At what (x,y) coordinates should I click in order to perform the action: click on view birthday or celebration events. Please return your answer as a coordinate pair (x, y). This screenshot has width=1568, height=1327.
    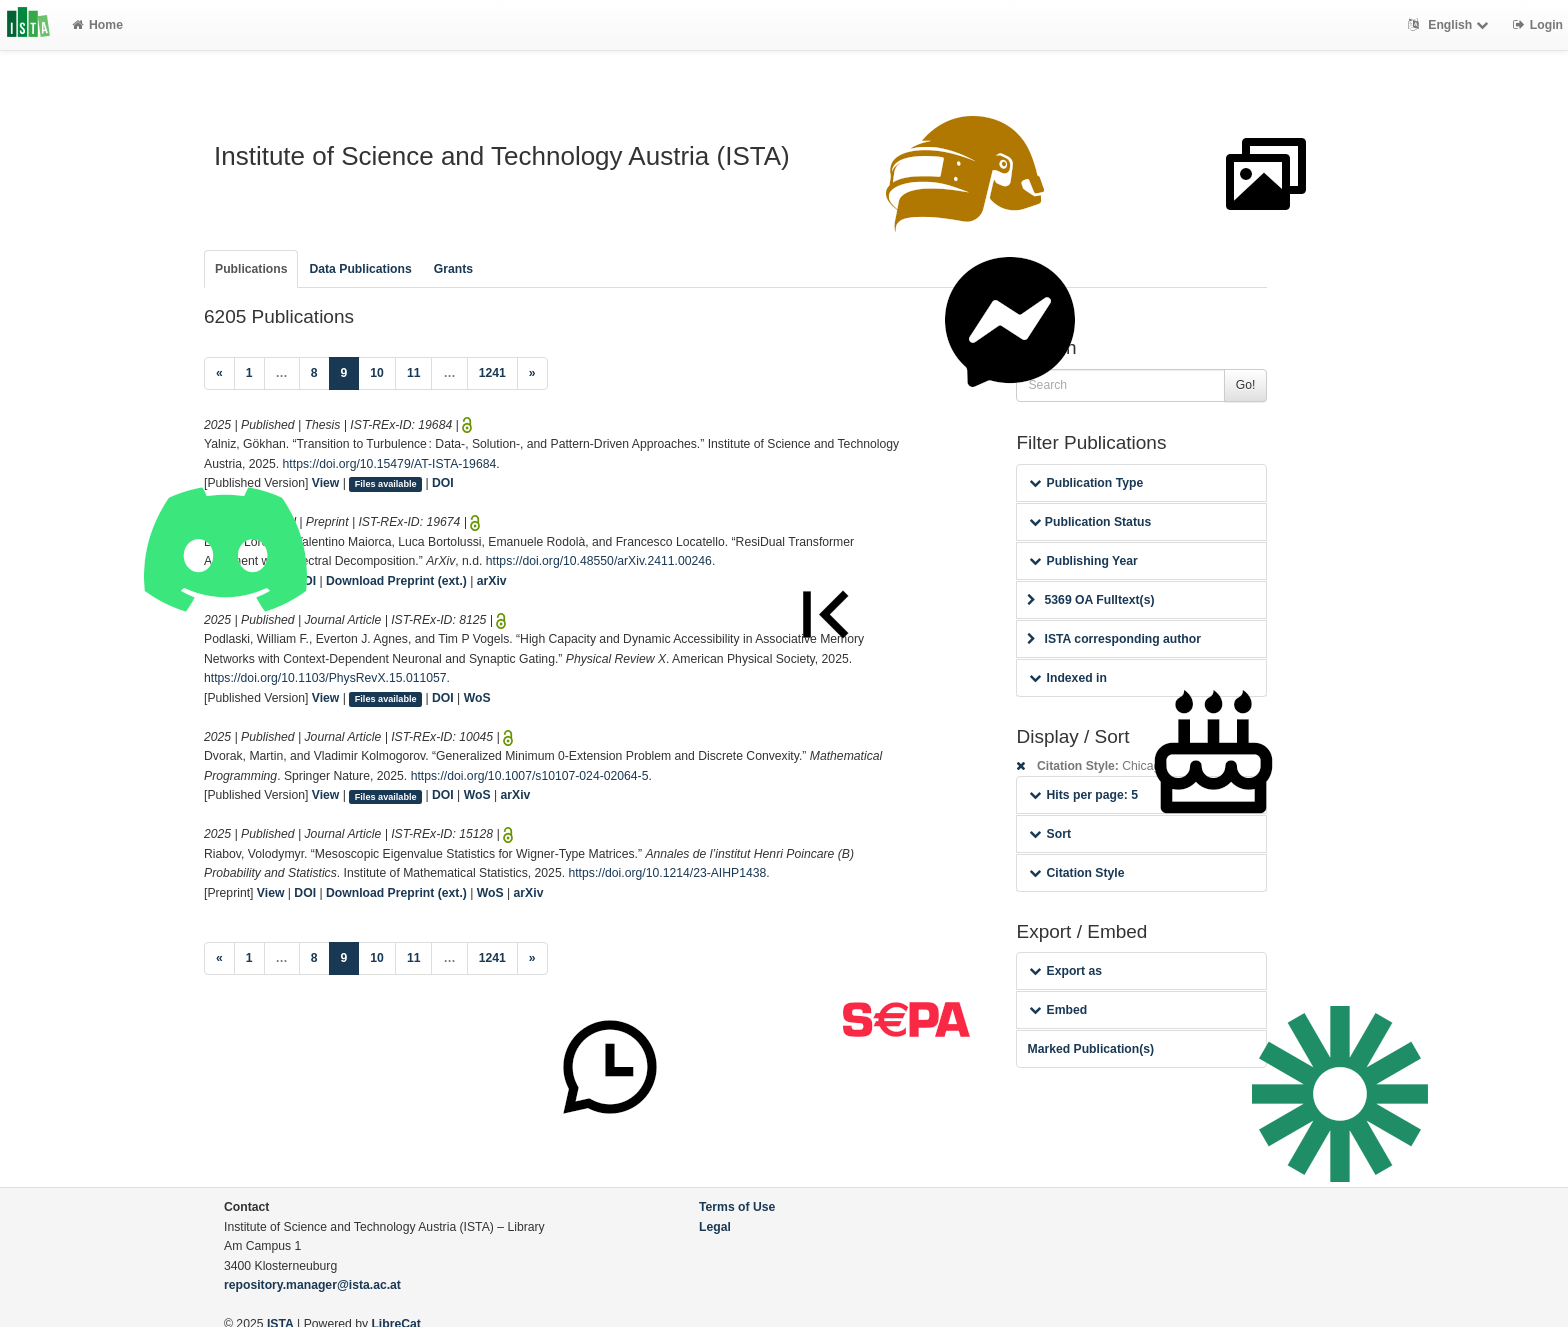
    Looking at the image, I should click on (1213, 754).